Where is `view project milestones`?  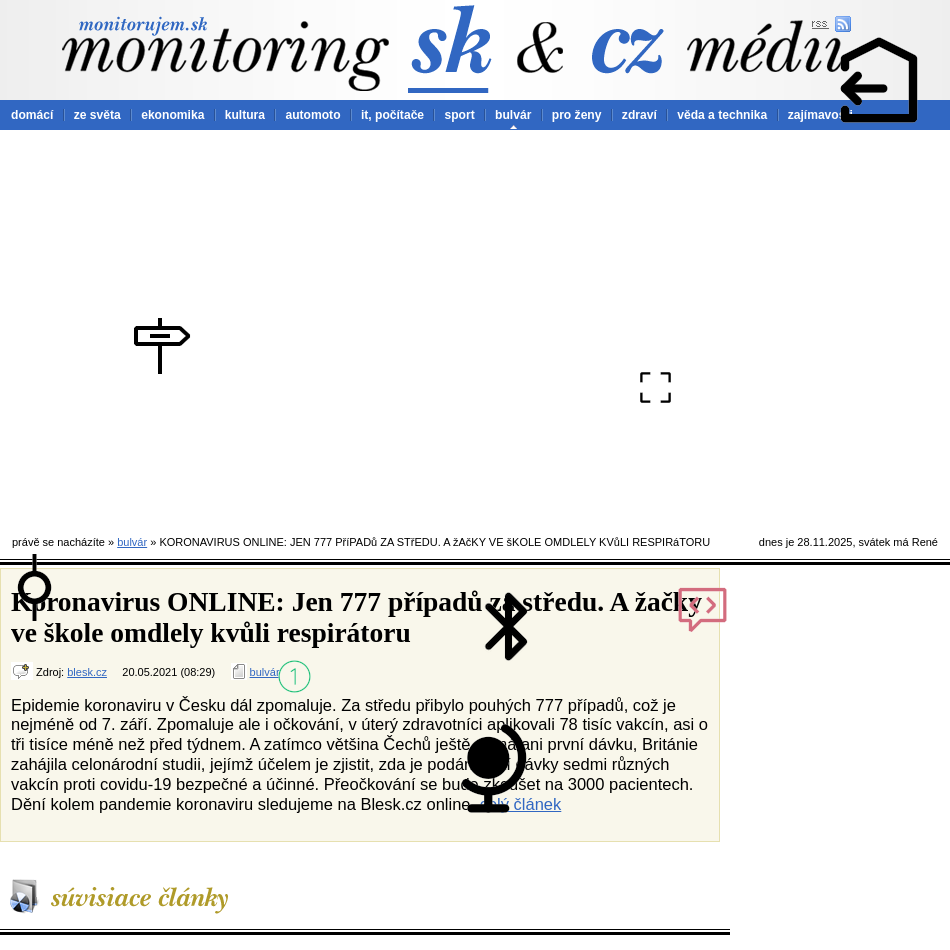
view project milestones is located at coordinates (162, 346).